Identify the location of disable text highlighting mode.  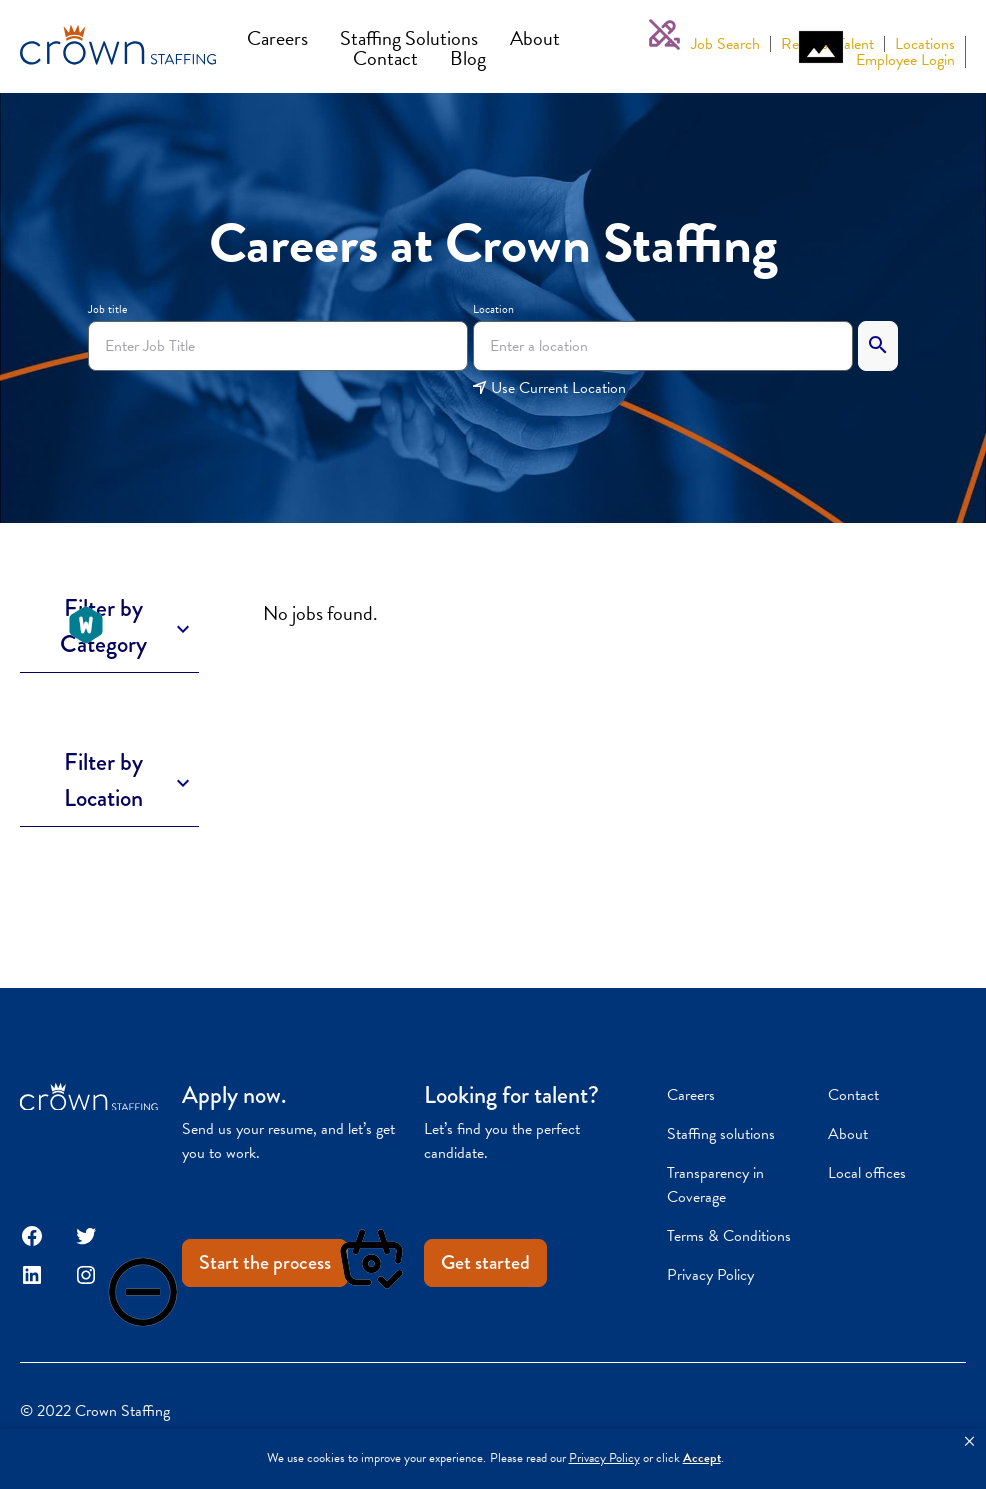
(664, 34).